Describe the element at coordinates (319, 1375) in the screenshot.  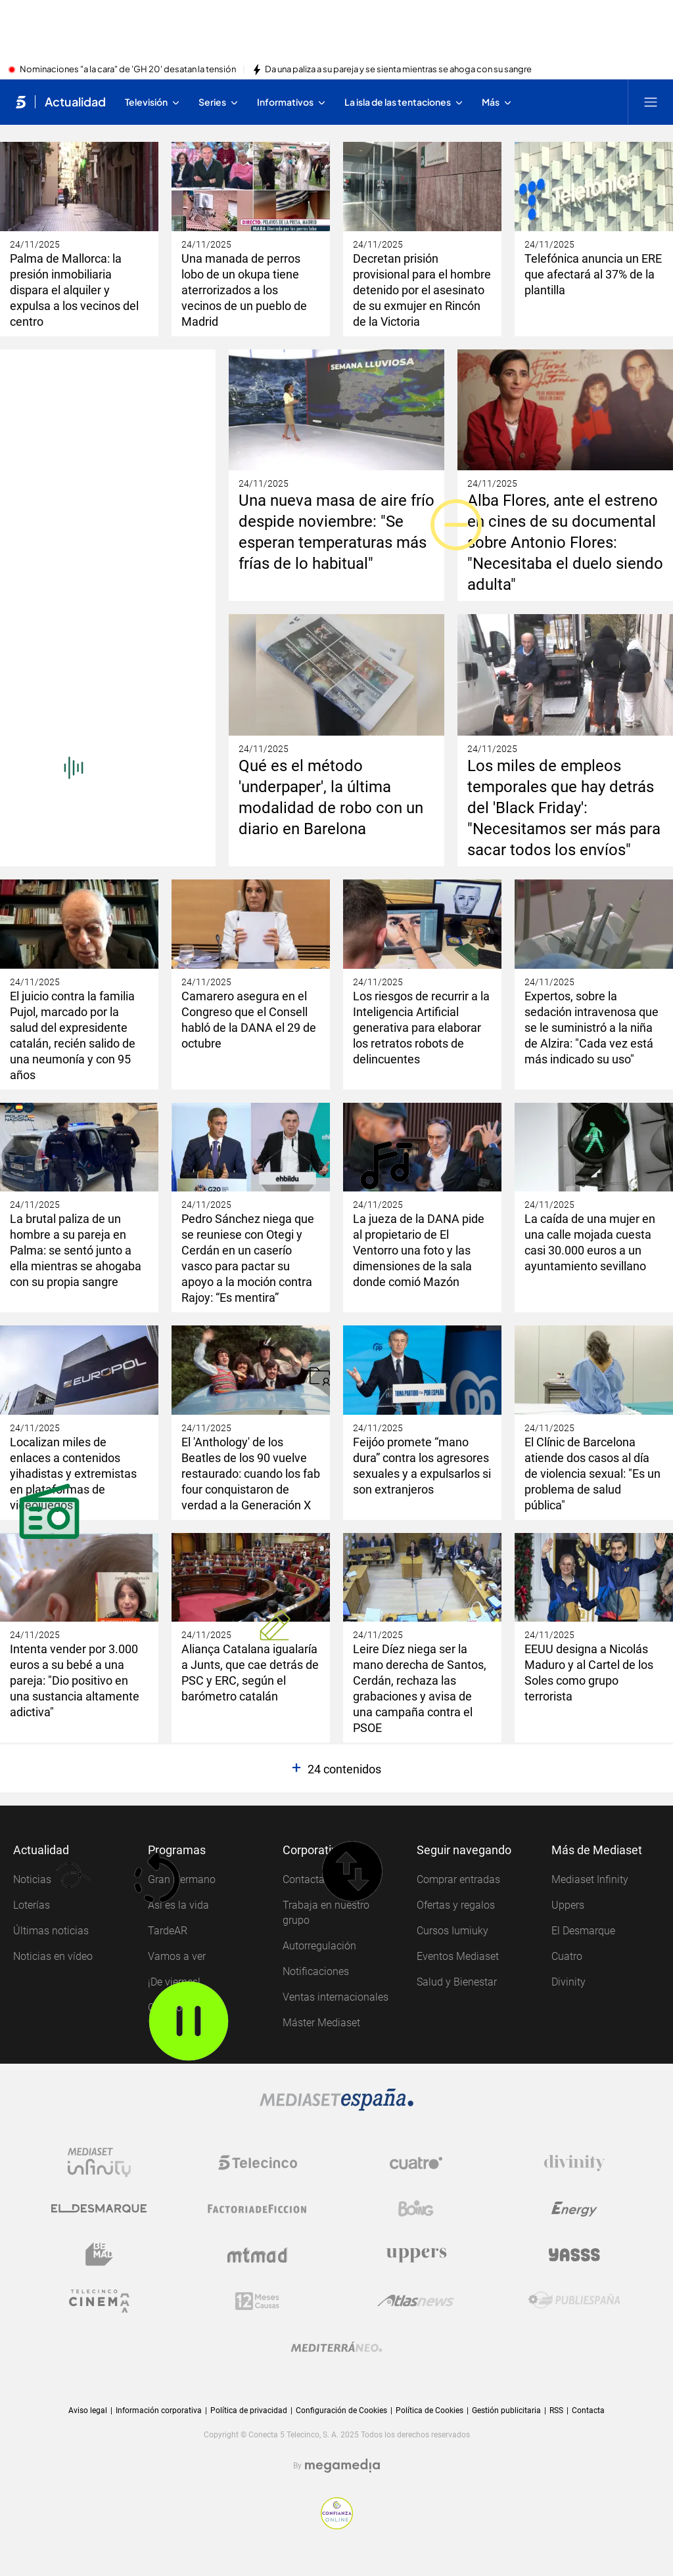
I see `access user-specific files` at that location.